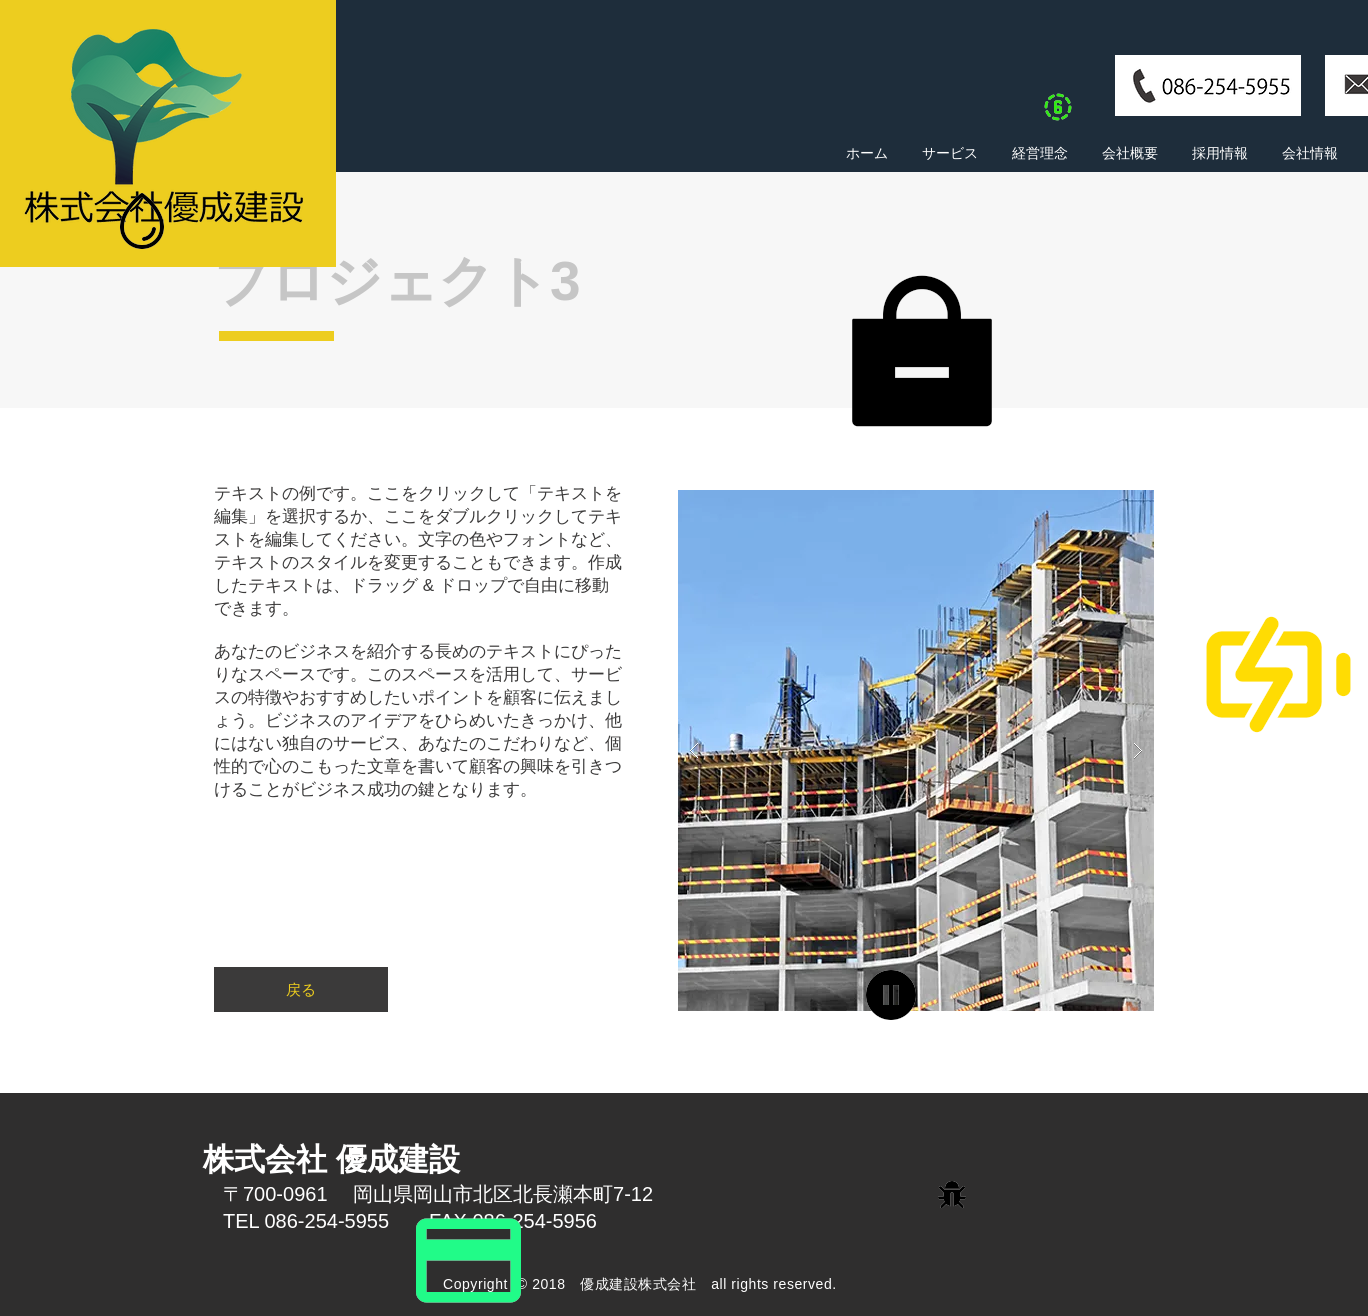 The height and width of the screenshot is (1316, 1368). I want to click on pause media playback, so click(891, 995).